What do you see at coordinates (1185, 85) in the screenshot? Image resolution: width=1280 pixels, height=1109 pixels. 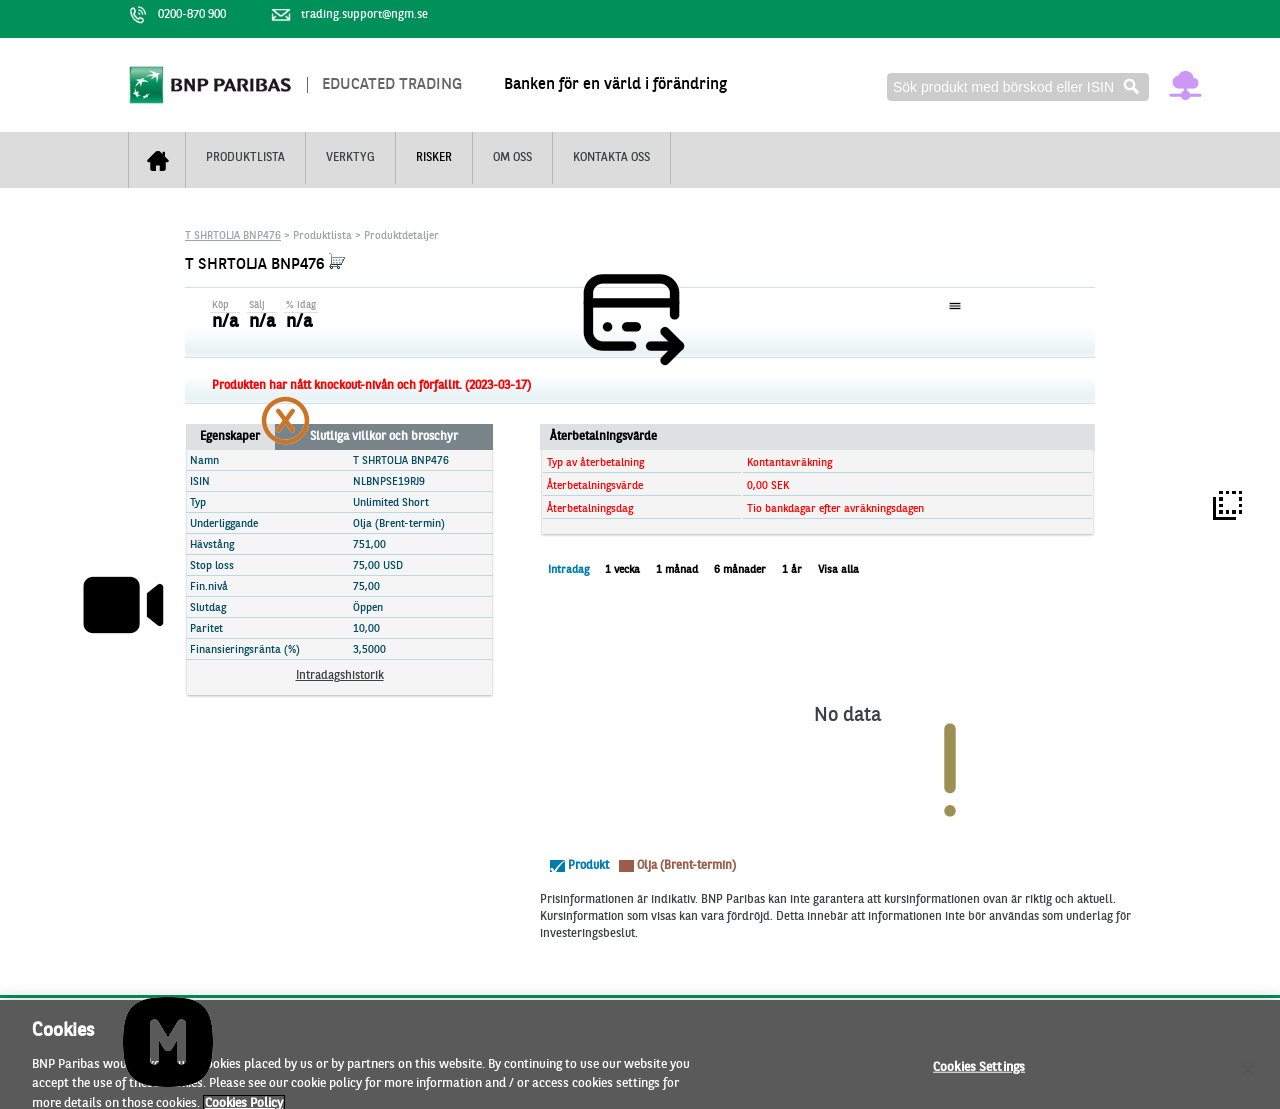 I see `cloud data sync status` at bounding box center [1185, 85].